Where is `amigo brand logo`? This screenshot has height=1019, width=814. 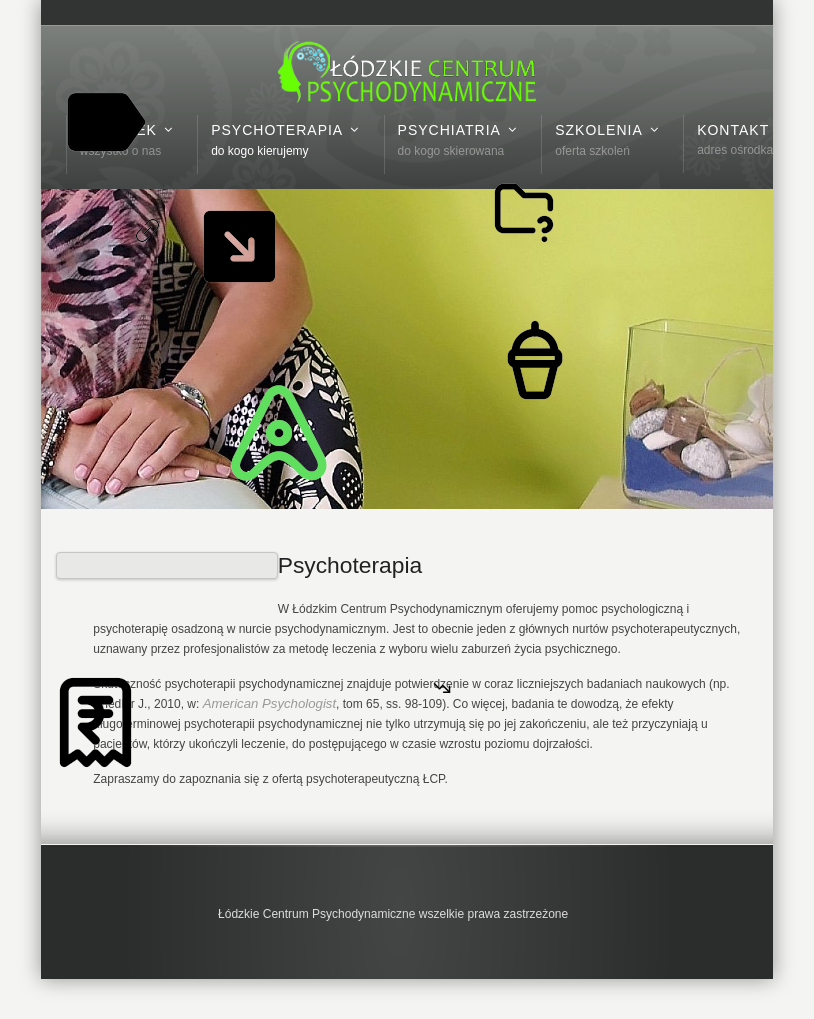
amigo brand logo is located at coordinates (279, 433).